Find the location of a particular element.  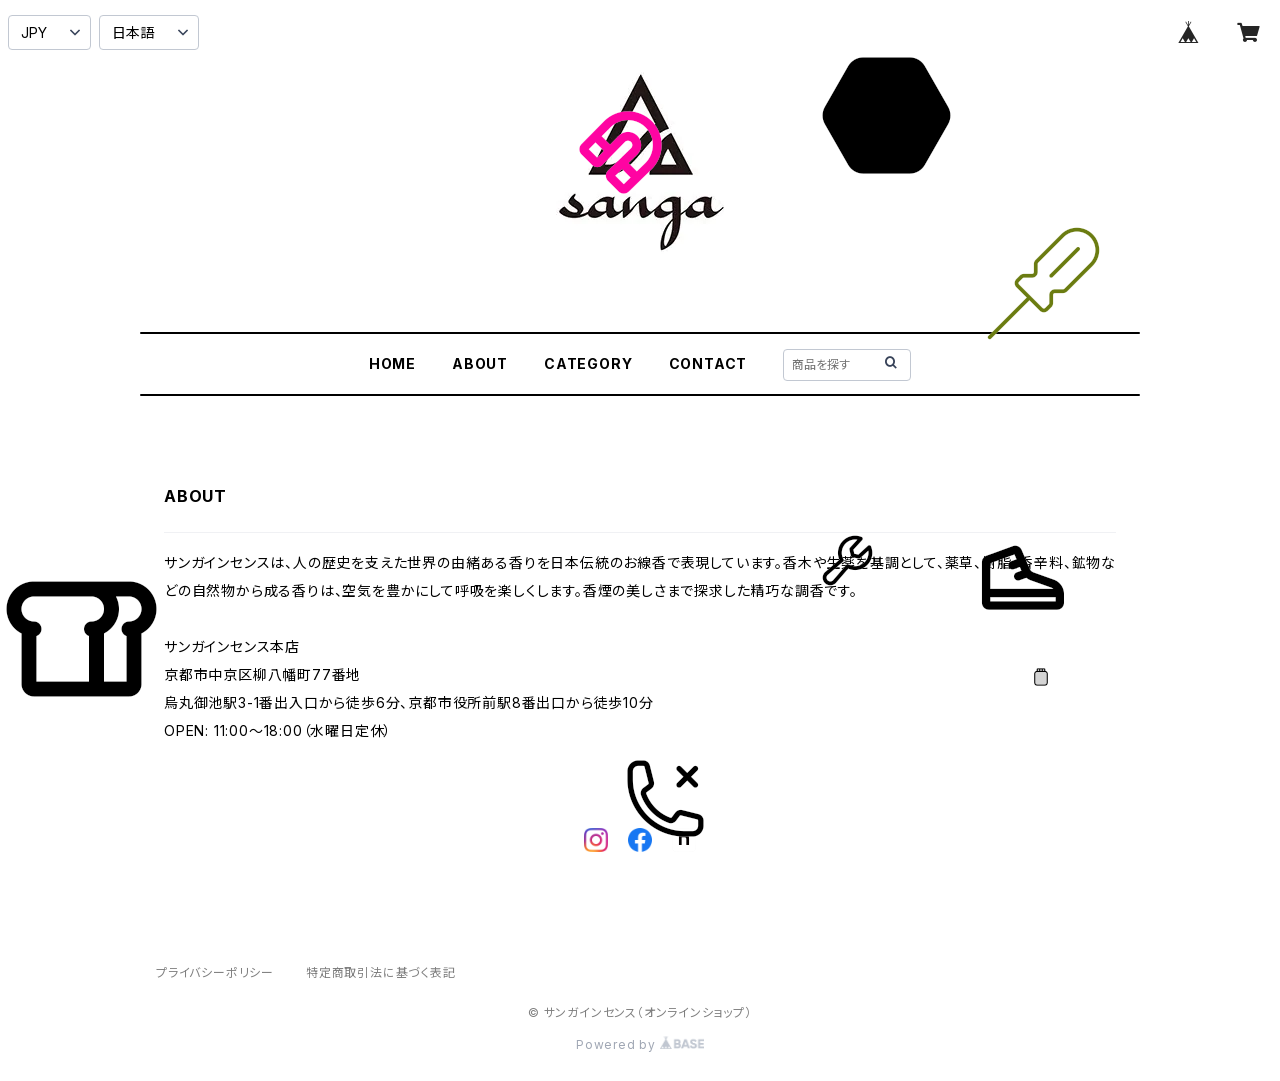

hexagonal shape indicator or geometric element is located at coordinates (886, 115).